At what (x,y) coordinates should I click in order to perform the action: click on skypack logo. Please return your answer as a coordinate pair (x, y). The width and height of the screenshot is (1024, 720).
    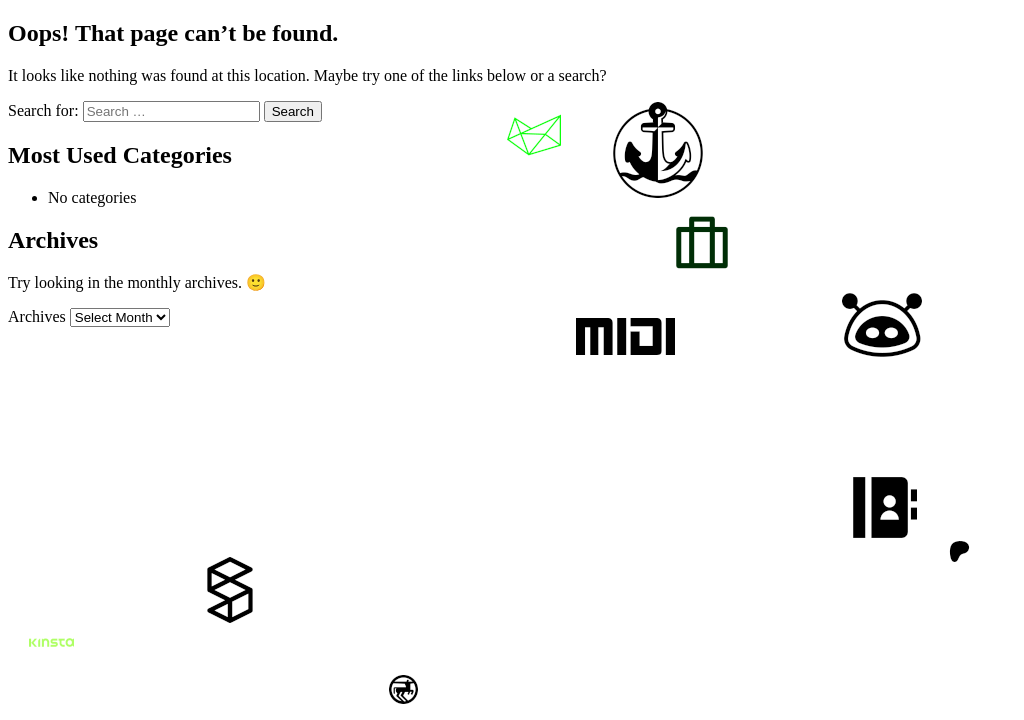
    Looking at the image, I should click on (230, 590).